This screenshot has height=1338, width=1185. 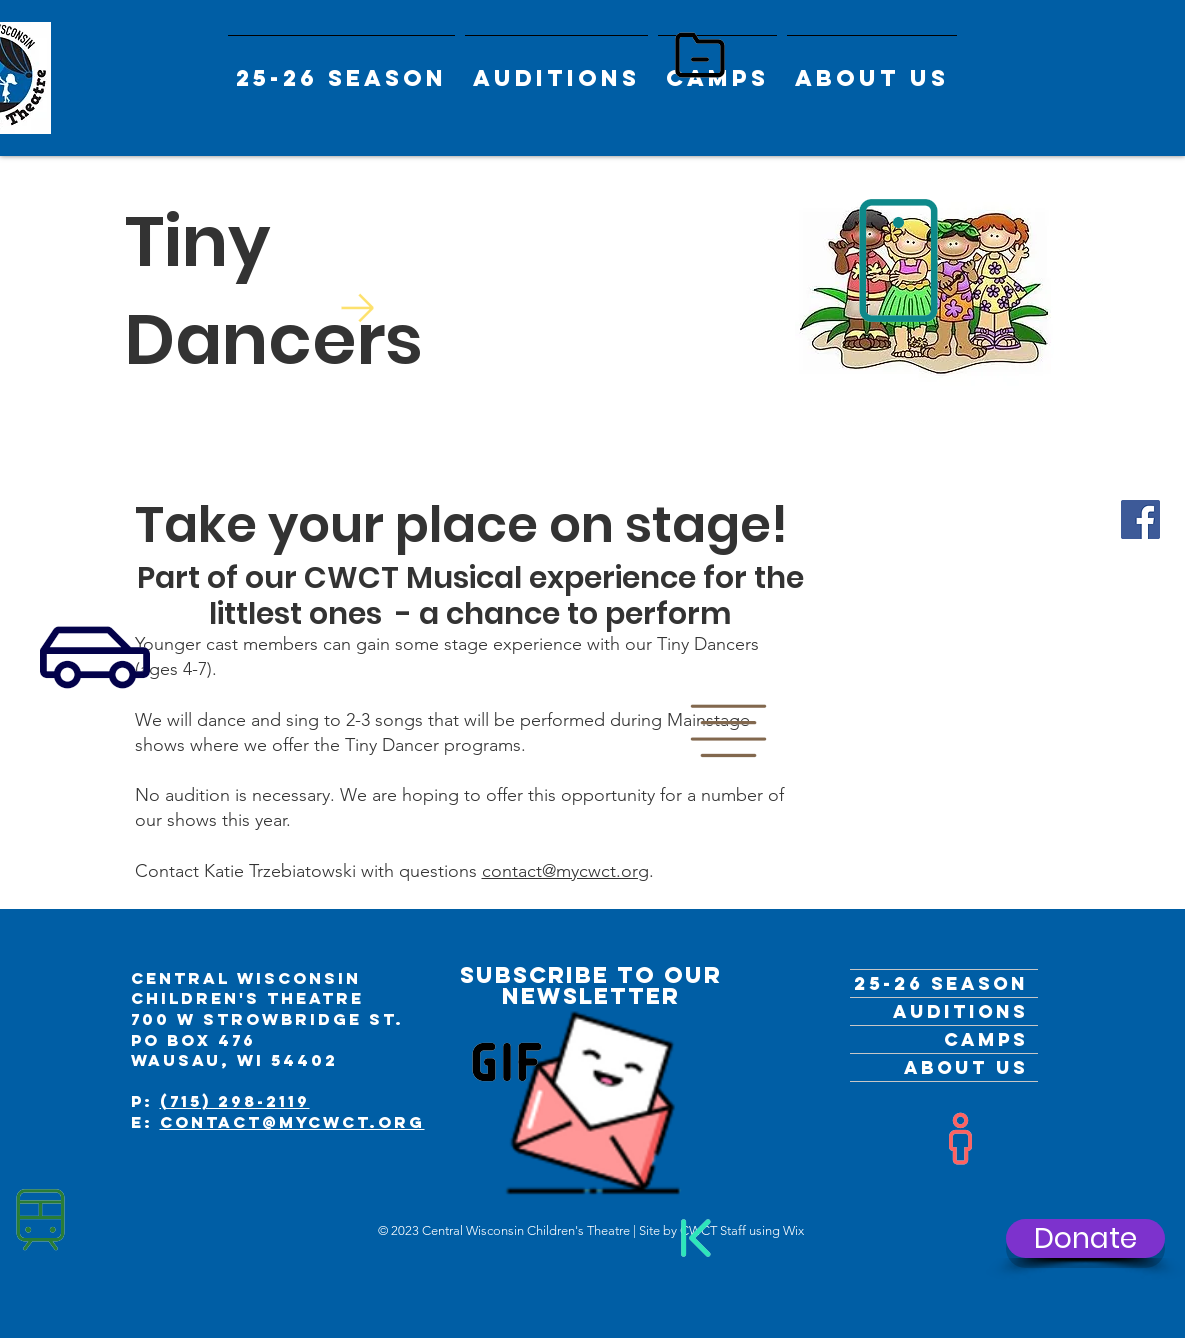 I want to click on center align text, so click(x=728, y=732).